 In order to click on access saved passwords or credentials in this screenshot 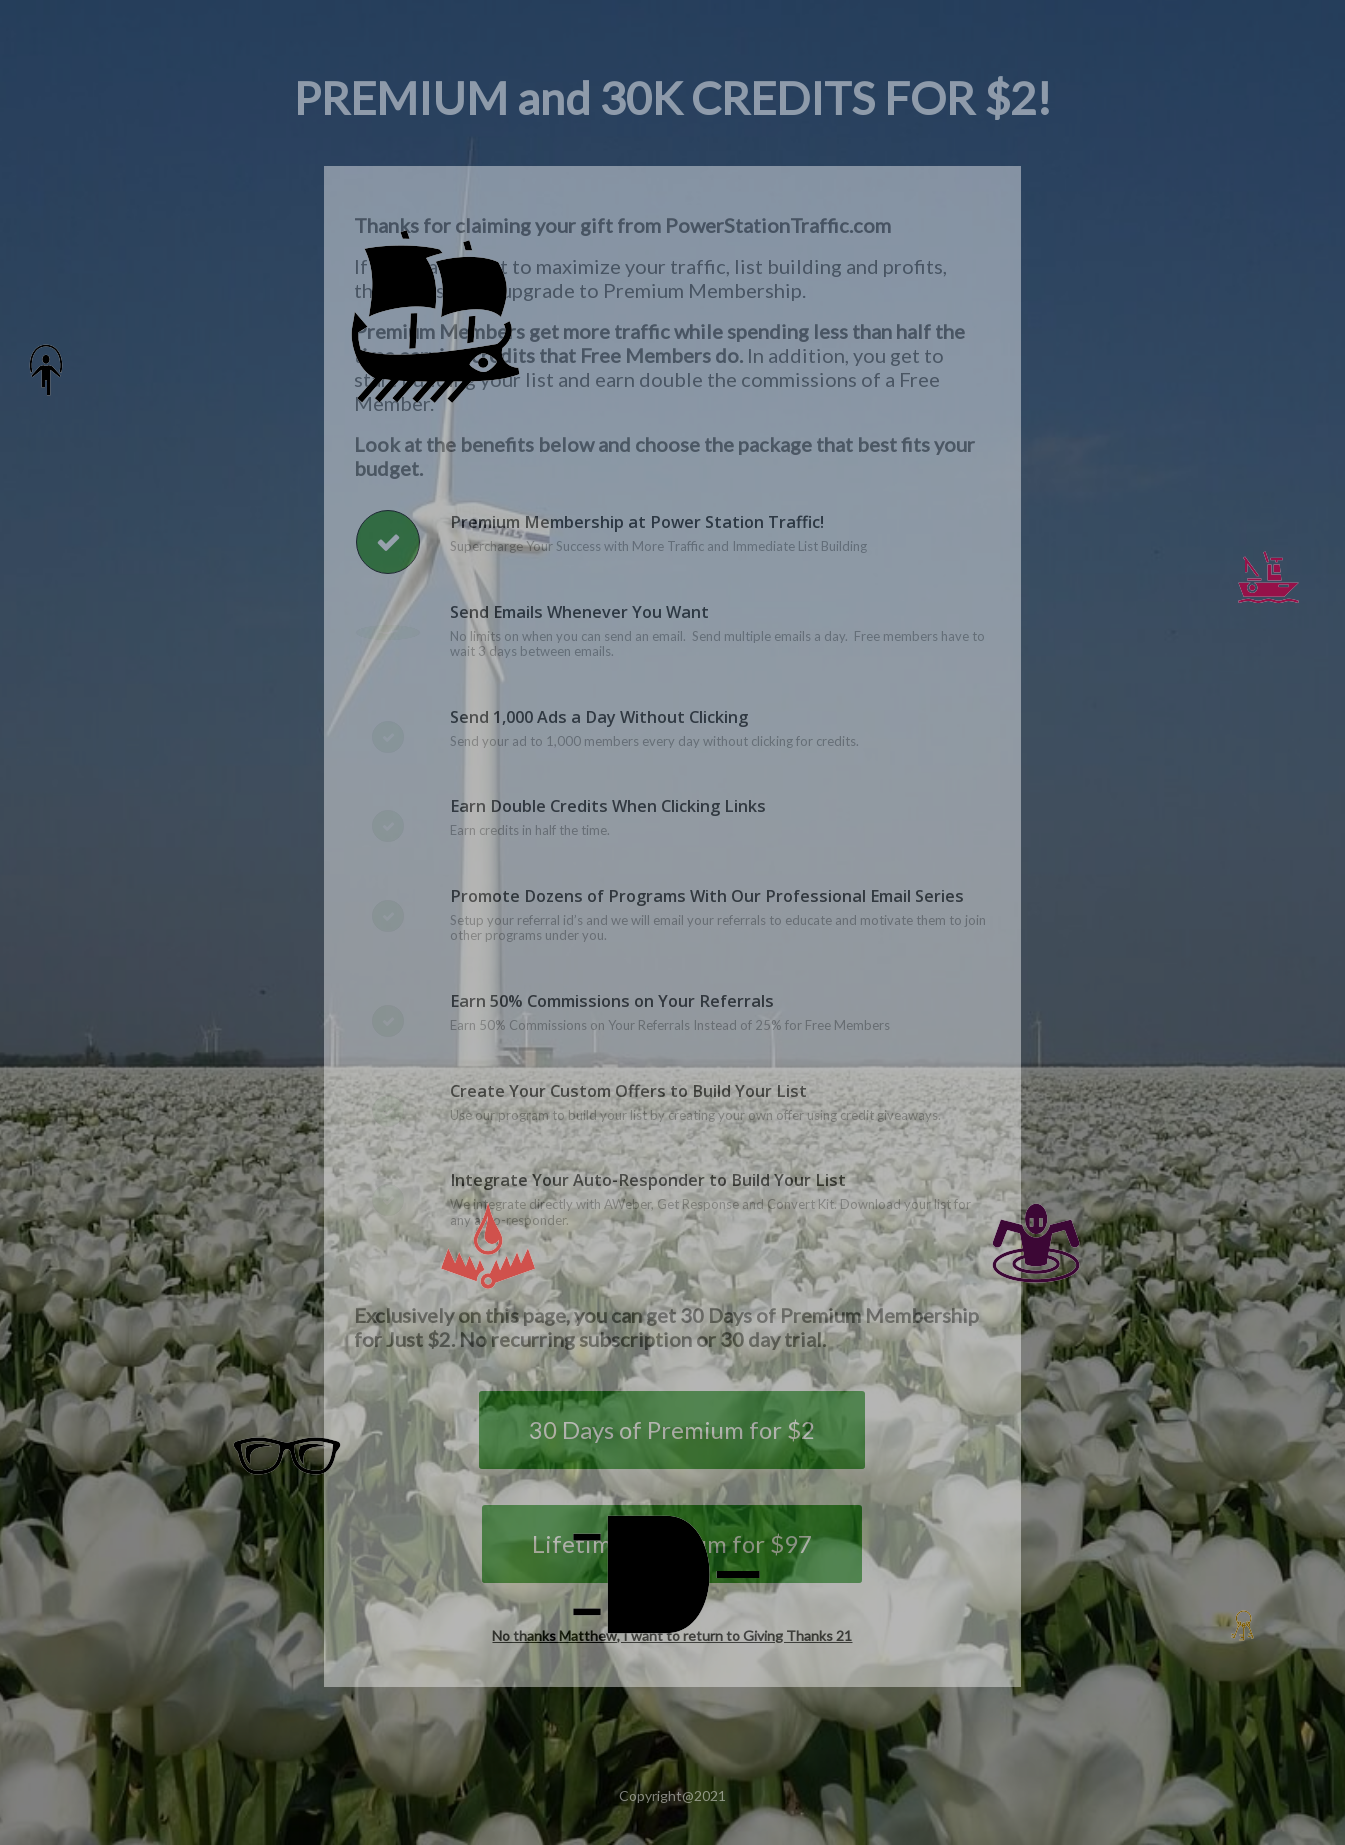, I will do `click(1242, 1625)`.